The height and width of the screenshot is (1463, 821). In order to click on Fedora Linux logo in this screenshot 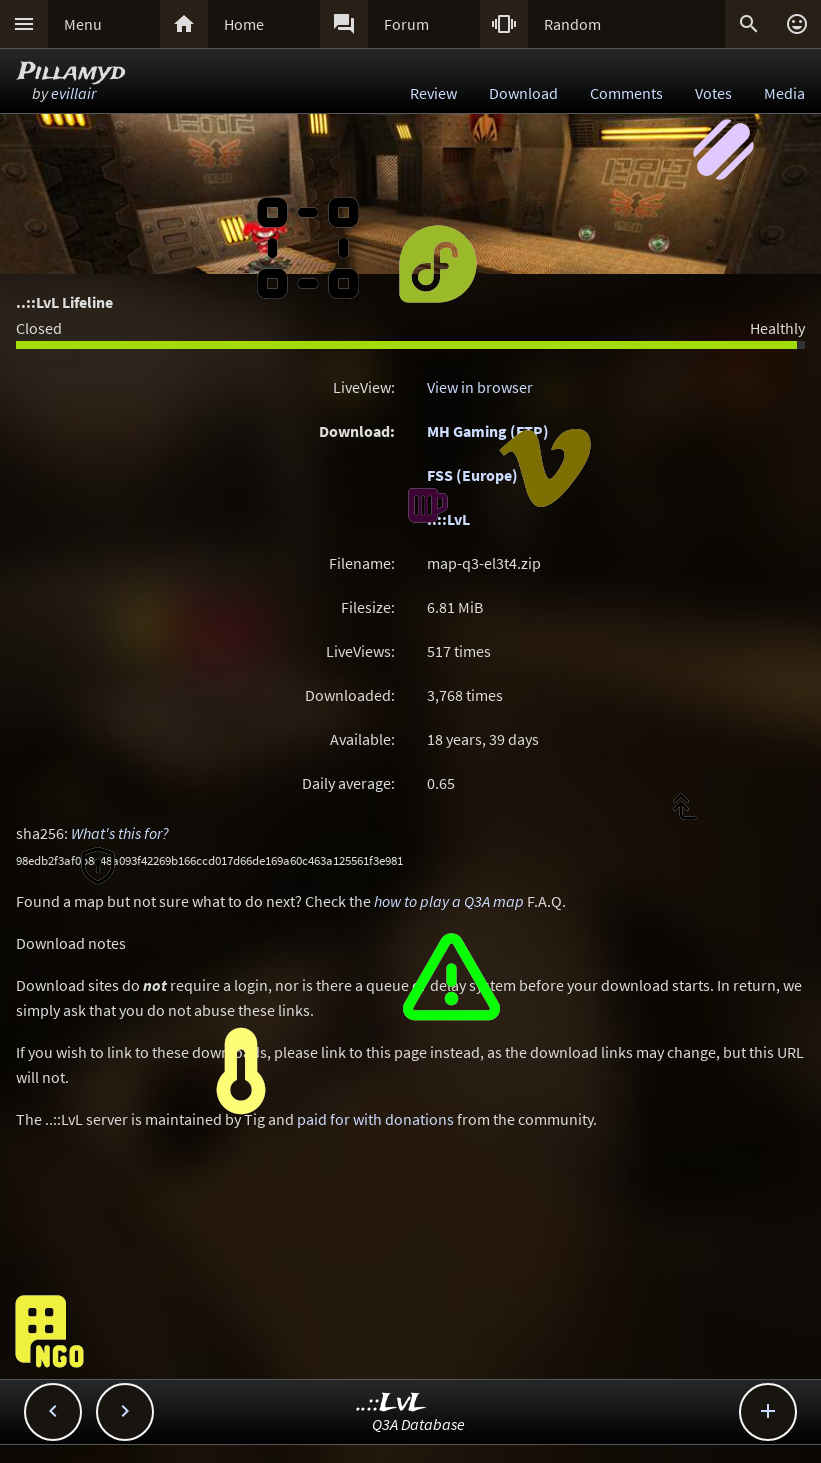, I will do `click(438, 264)`.